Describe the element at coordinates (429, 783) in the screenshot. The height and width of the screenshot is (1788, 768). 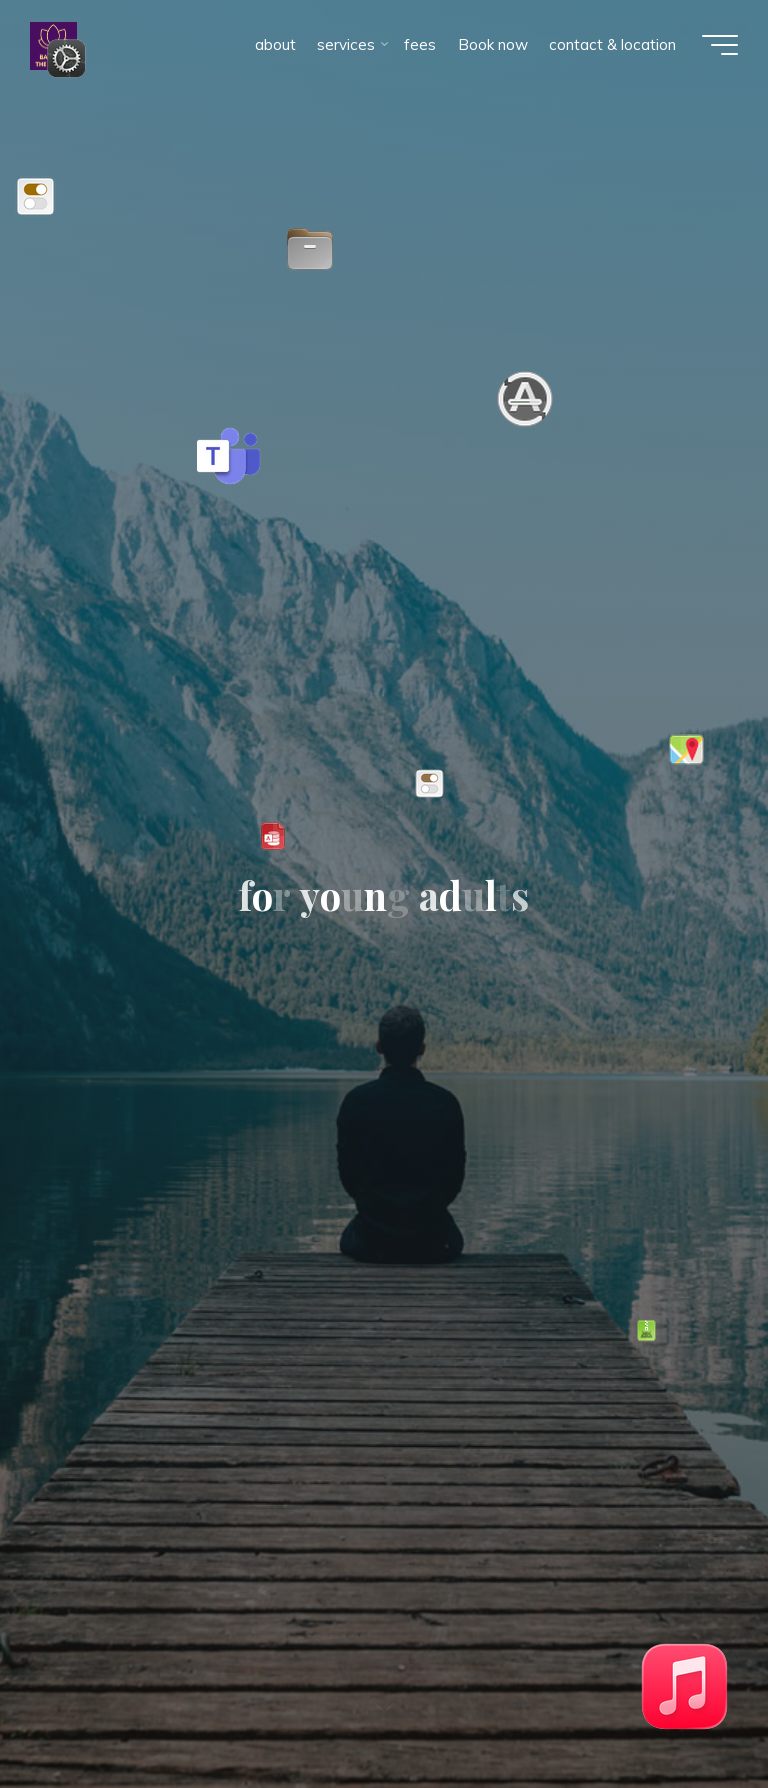
I see `open unity tweak tool settings` at that location.